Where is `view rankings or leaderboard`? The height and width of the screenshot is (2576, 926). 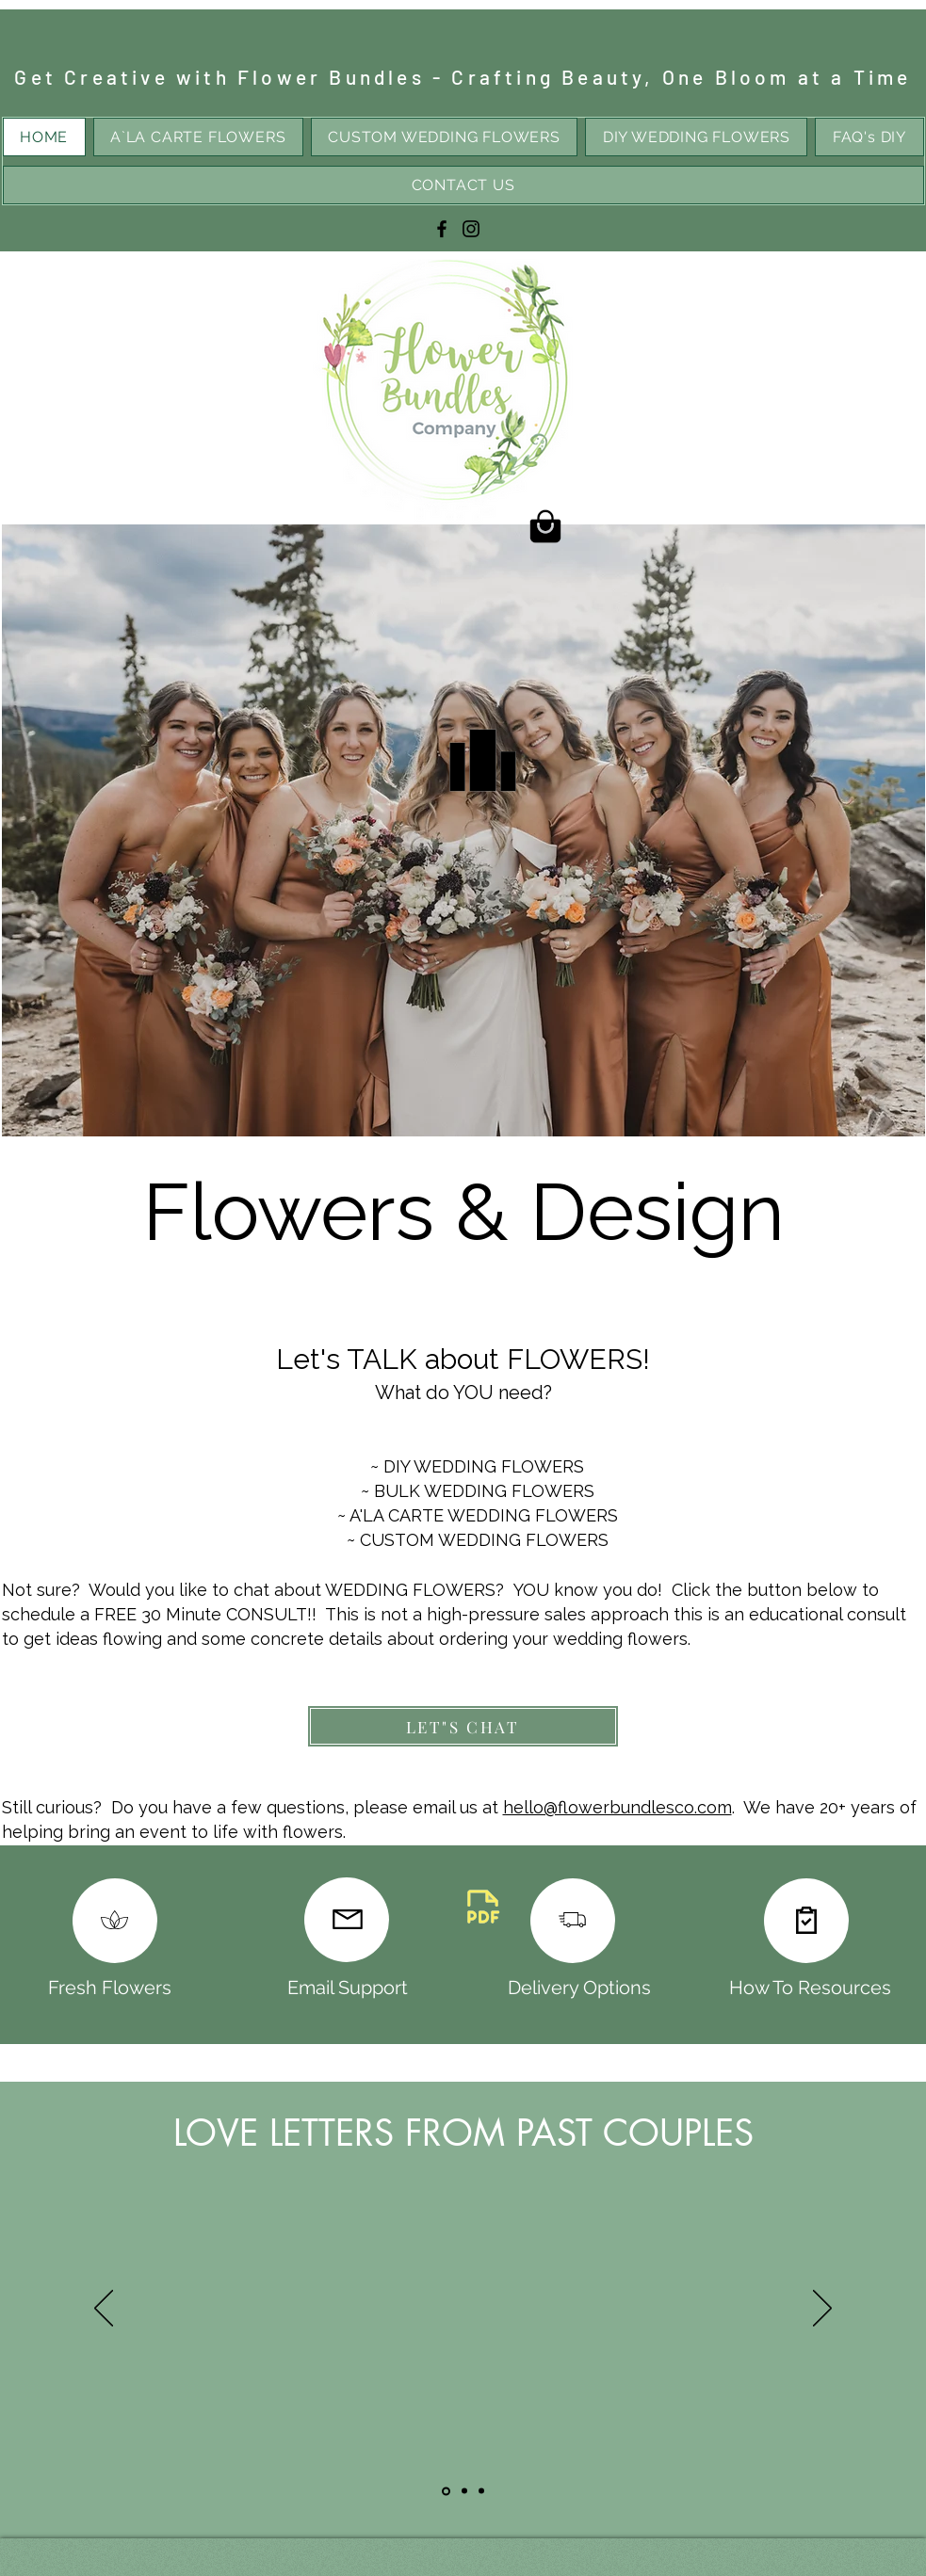 view rankings or leaderboard is located at coordinates (482, 760).